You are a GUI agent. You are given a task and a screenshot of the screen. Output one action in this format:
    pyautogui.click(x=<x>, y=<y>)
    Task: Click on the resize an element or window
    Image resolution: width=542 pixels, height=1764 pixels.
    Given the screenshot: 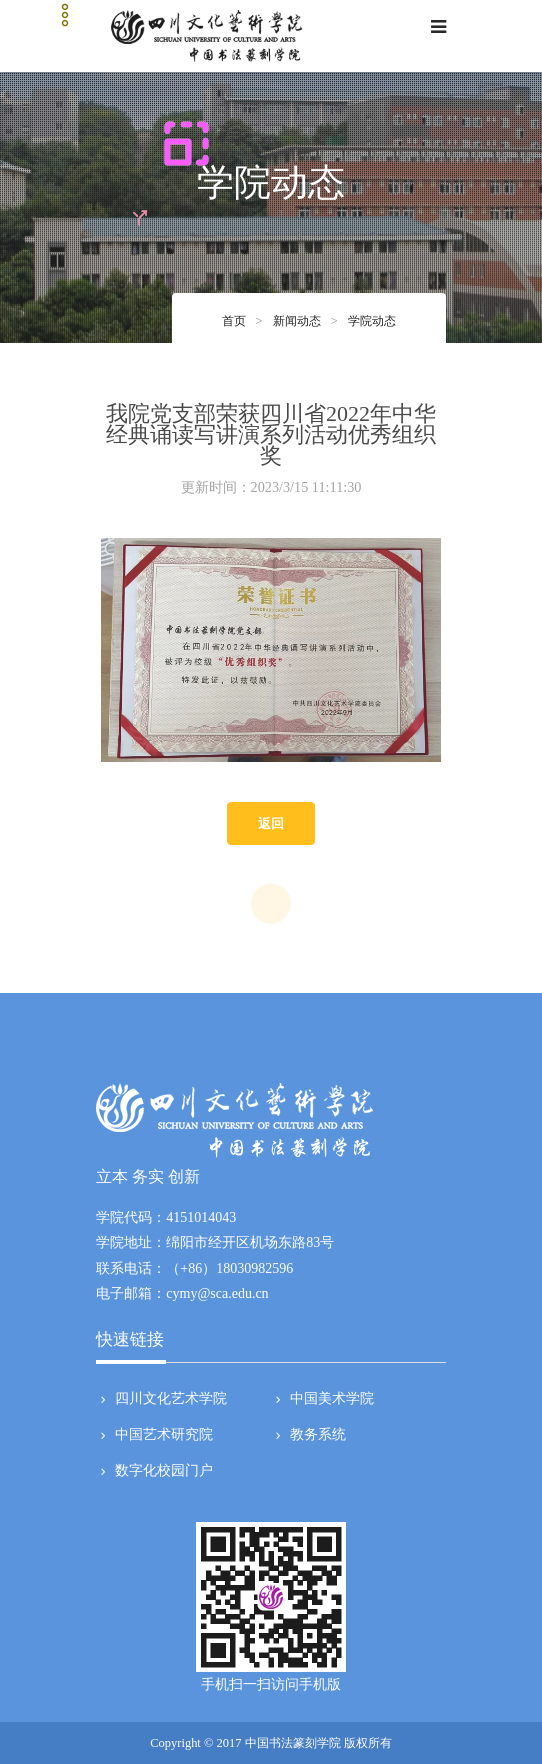 What is the action you would take?
    pyautogui.click(x=186, y=143)
    